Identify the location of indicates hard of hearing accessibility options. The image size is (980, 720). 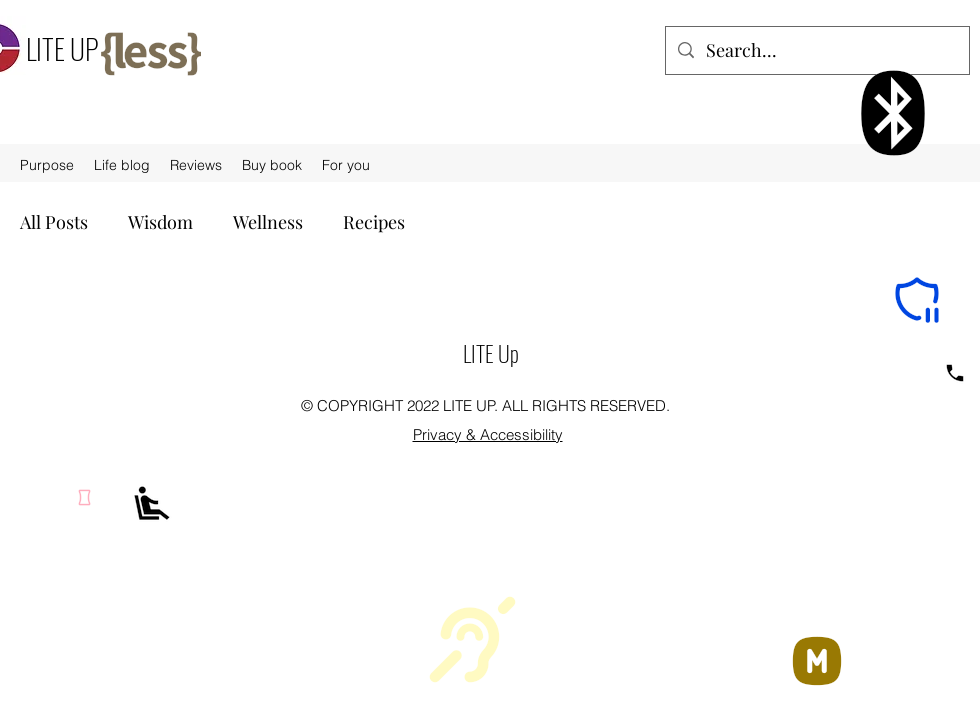
(472, 639).